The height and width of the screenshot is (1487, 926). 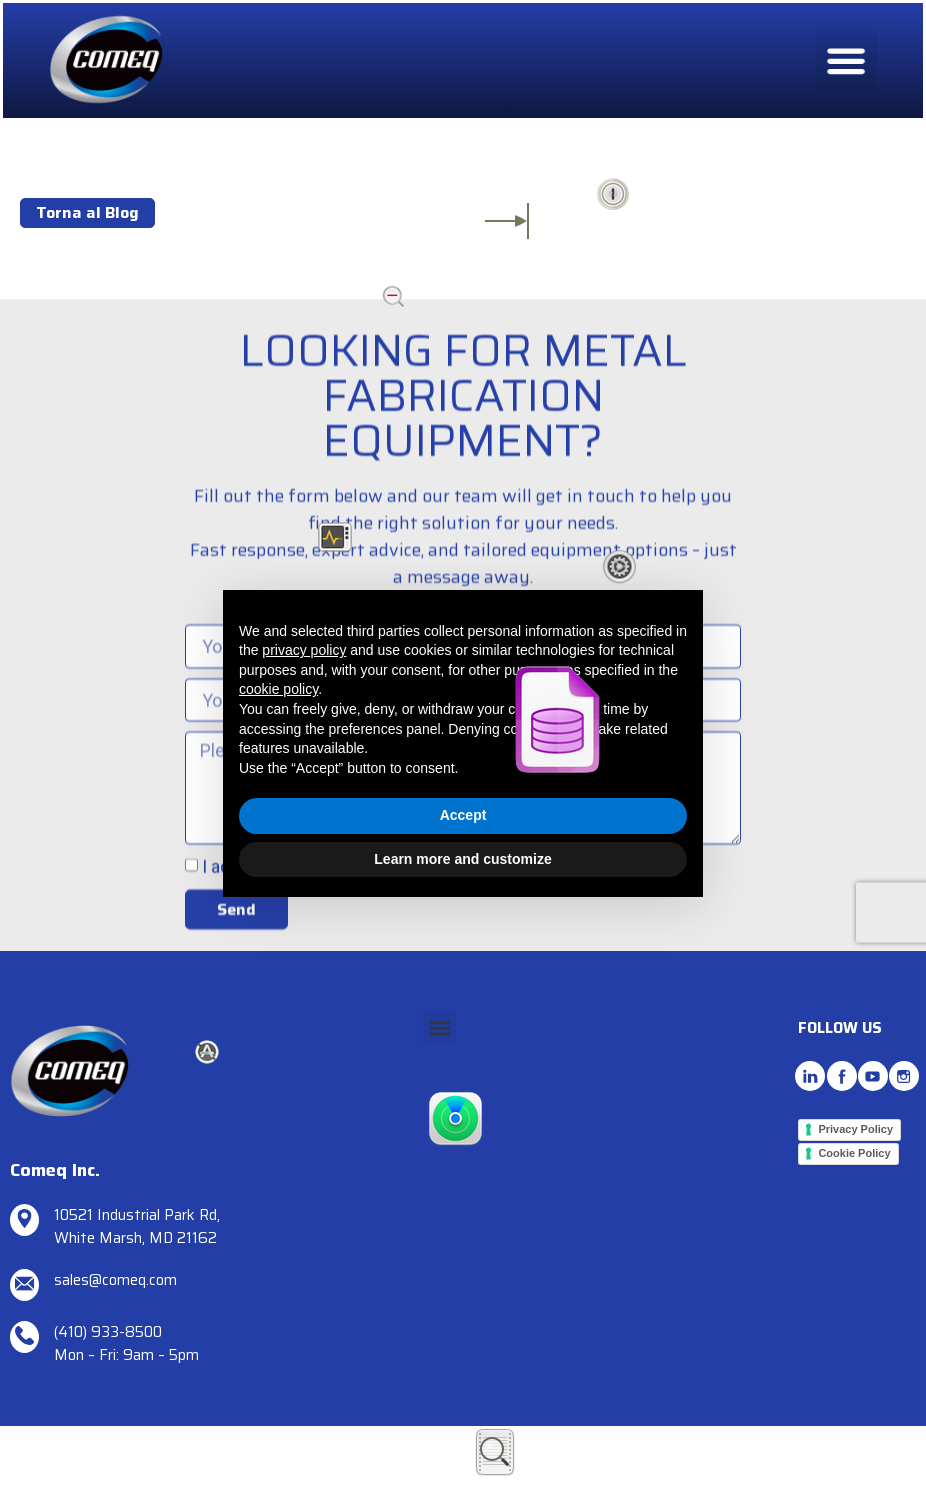 What do you see at coordinates (557, 719) in the screenshot?
I see `libreoffice base database template file` at bounding box center [557, 719].